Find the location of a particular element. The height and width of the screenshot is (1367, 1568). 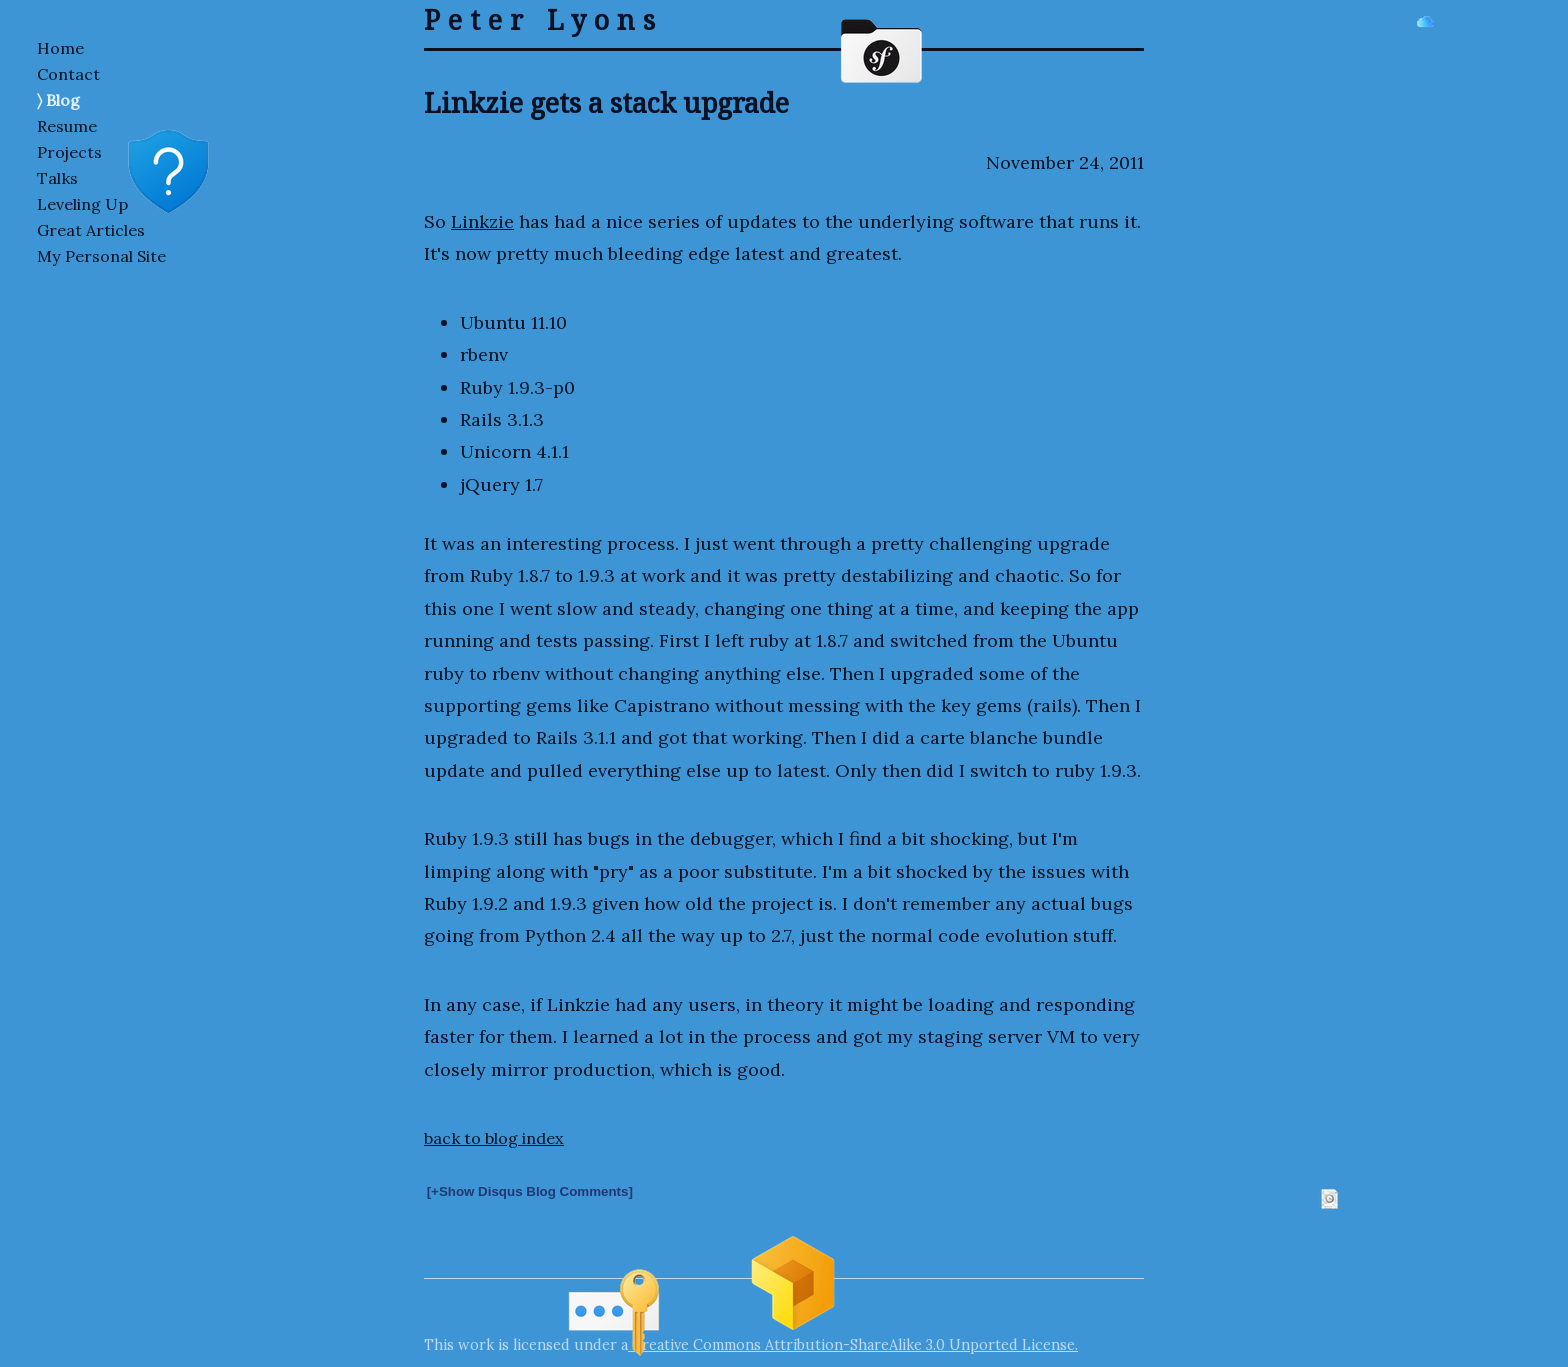

manage saved passwords and login credentials is located at coordinates (614, 1312).